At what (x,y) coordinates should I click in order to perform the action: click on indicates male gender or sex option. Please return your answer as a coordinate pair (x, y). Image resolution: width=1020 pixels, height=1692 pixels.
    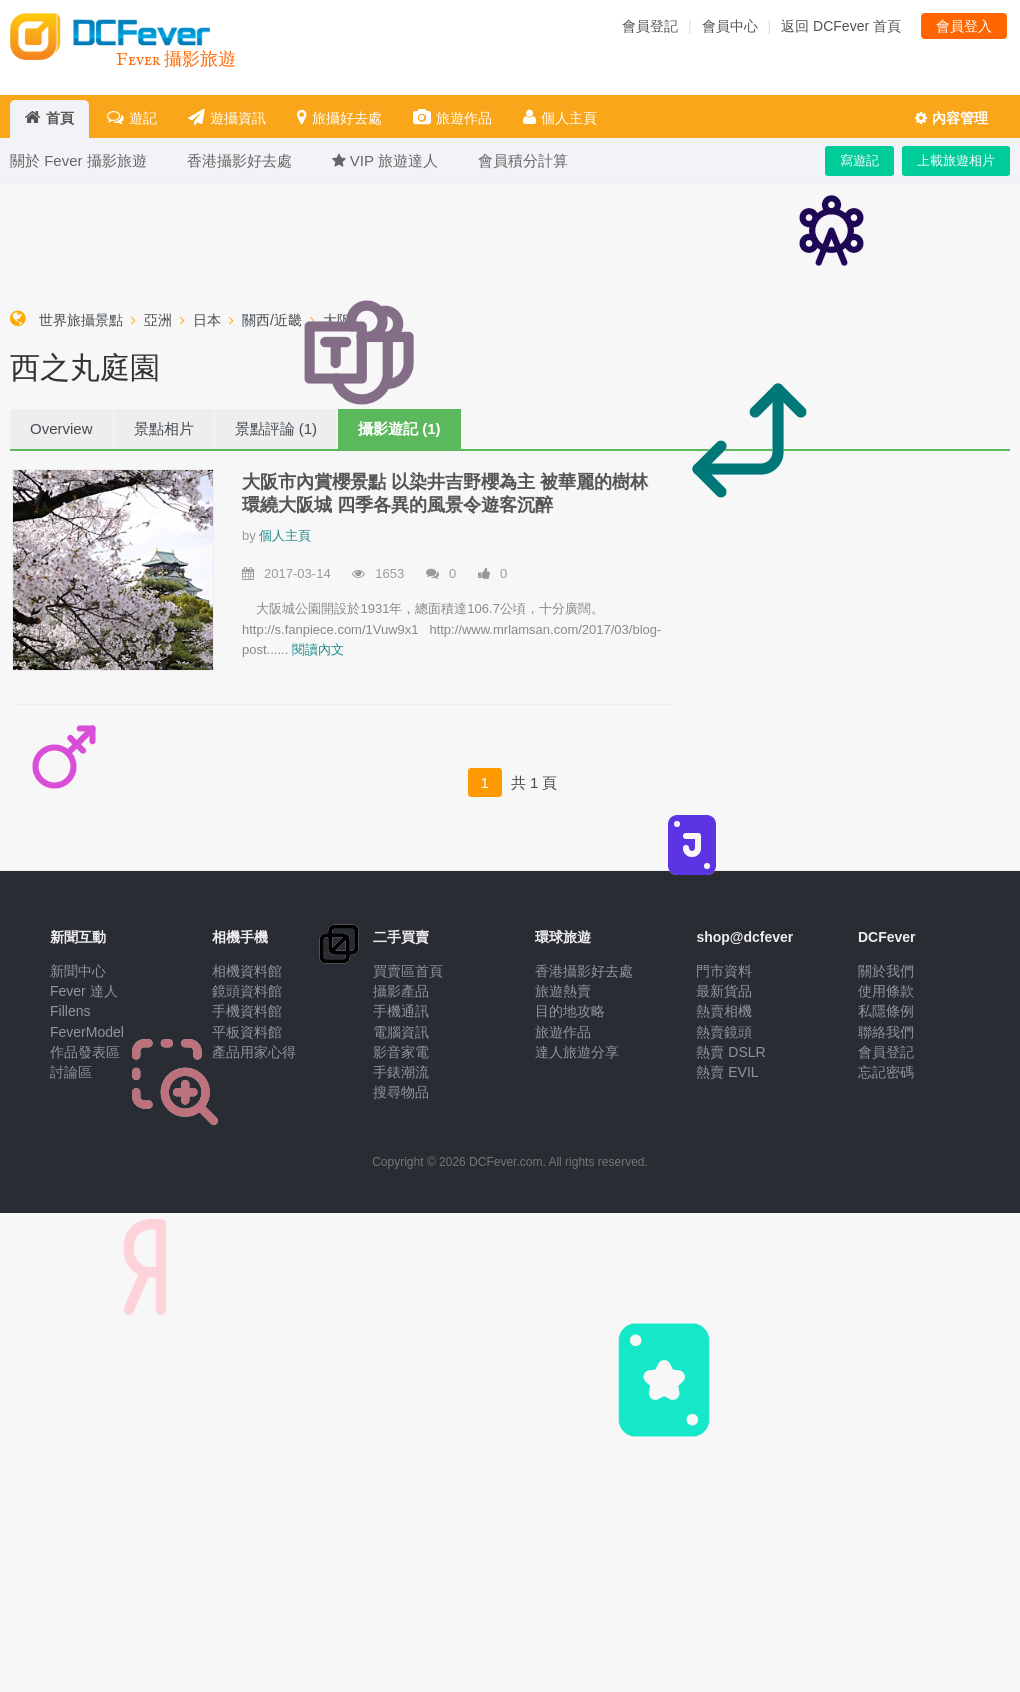
    Looking at the image, I should click on (64, 757).